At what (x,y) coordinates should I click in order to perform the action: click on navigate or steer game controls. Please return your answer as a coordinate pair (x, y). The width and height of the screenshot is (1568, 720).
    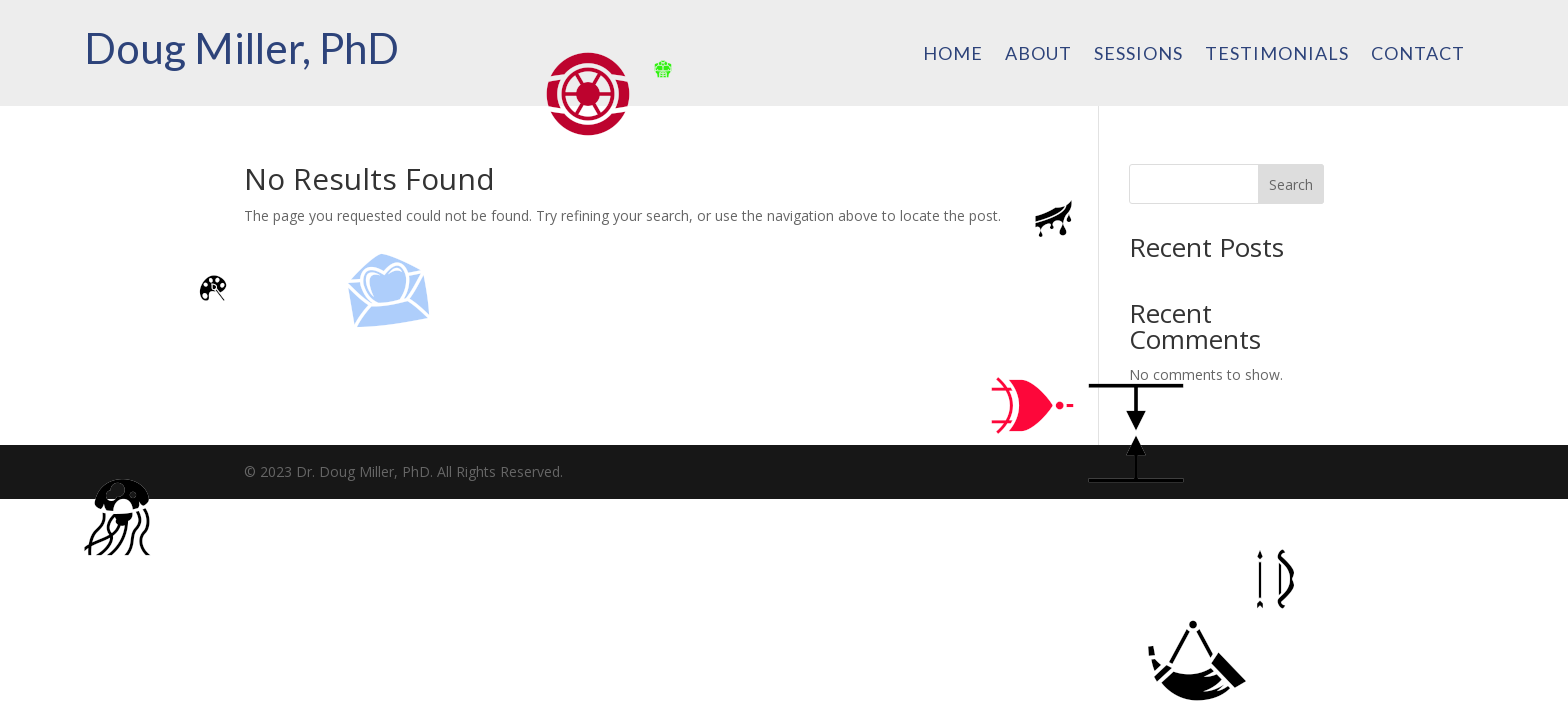
    Looking at the image, I should click on (588, 94).